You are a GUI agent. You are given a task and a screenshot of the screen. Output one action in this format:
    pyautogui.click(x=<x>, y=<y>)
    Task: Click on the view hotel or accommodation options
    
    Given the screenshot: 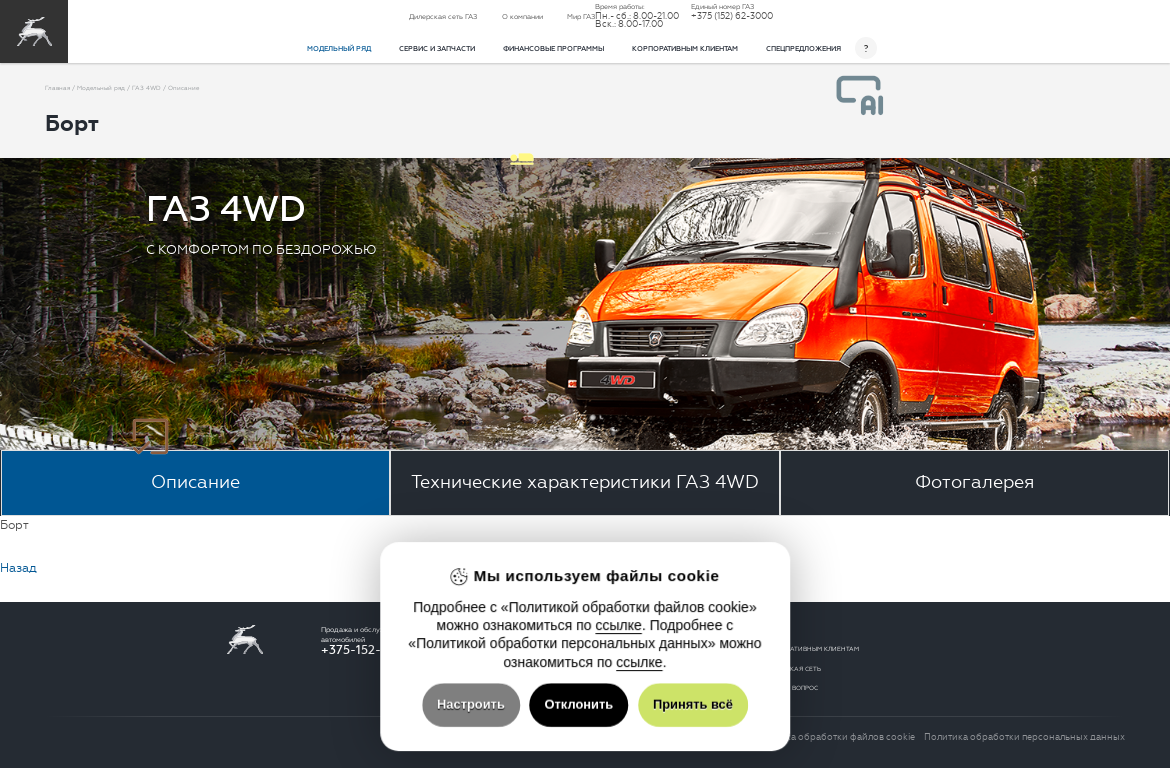 What is the action you would take?
    pyautogui.click(x=522, y=159)
    